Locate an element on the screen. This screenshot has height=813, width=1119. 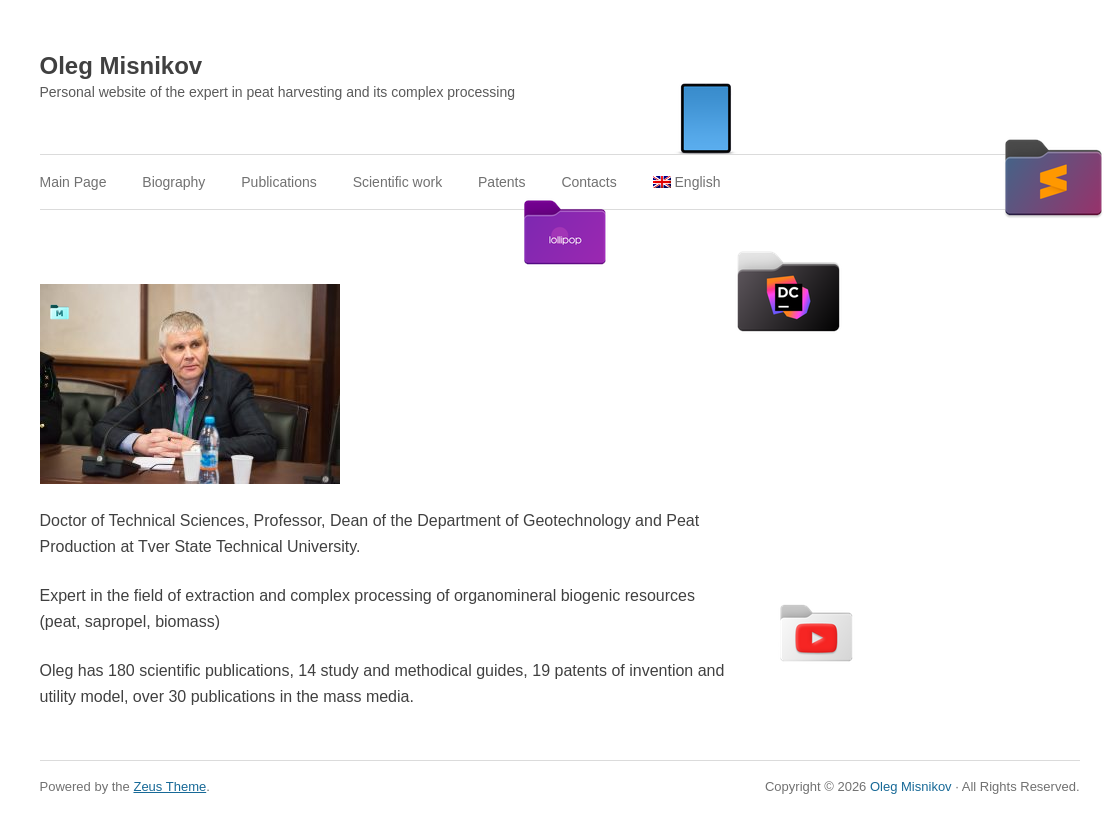
open folder containing YouTube downloads is located at coordinates (816, 635).